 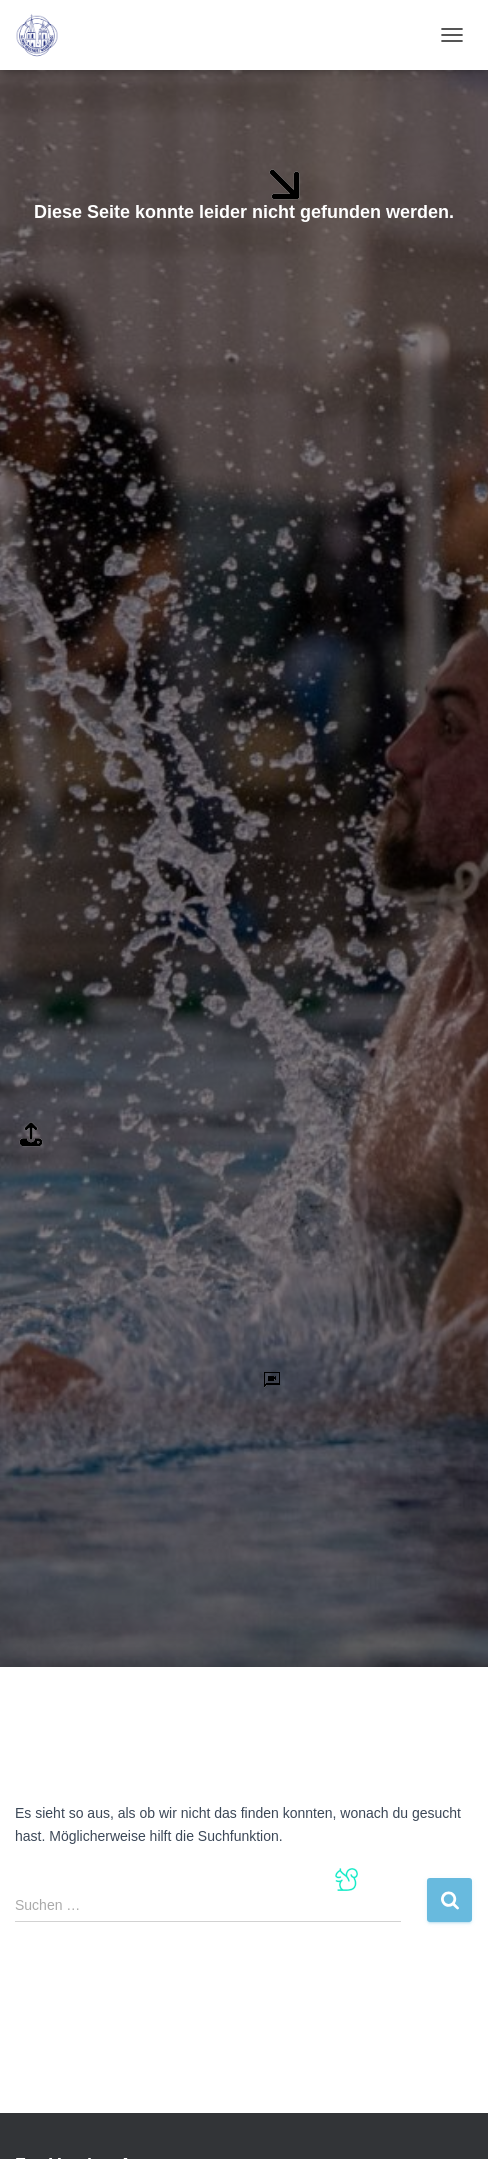 I want to click on upload a file or document, so click(x=31, y=1135).